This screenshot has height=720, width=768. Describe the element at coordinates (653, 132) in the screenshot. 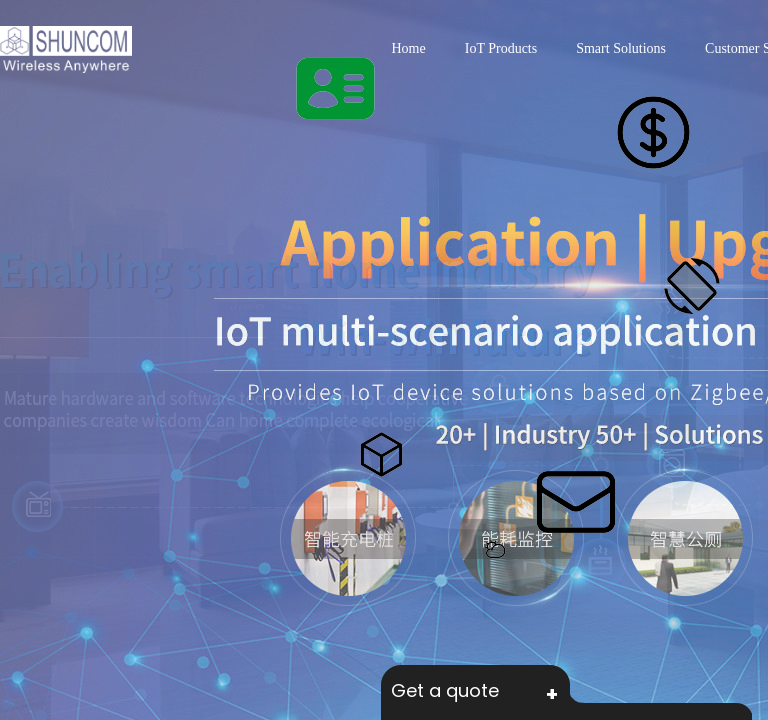

I see `view account balance or financial information` at that location.